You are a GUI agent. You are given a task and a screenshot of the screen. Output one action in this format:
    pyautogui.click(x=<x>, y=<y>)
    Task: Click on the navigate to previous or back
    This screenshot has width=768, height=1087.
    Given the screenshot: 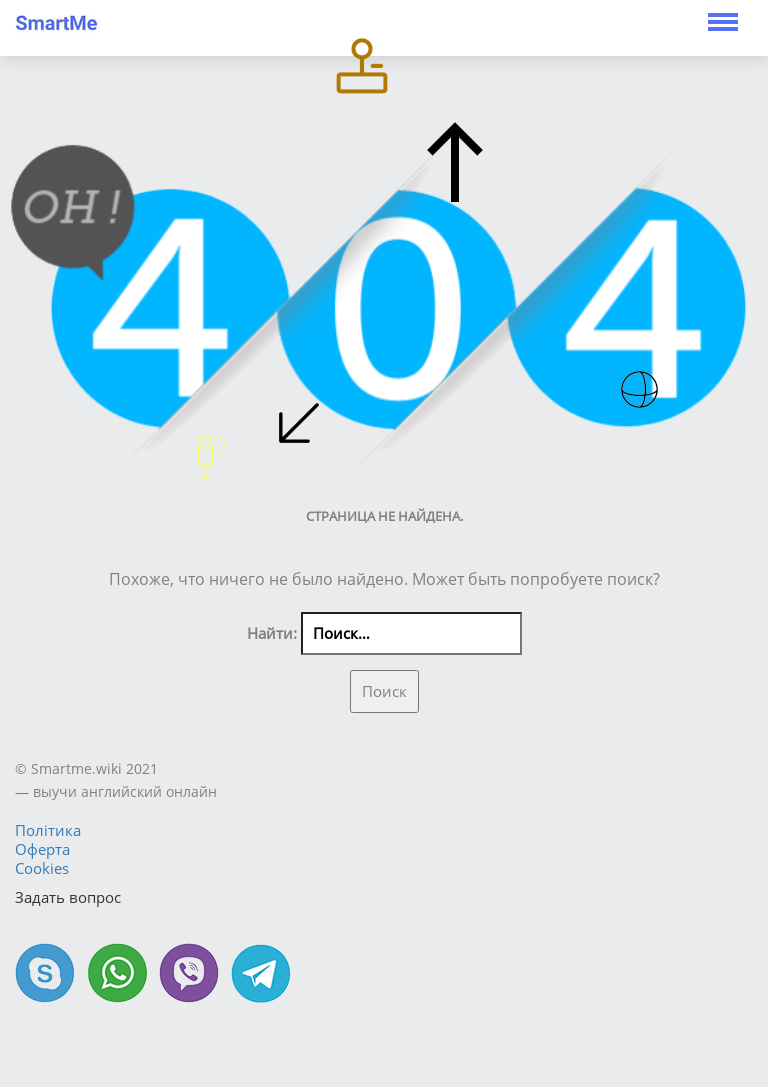 What is the action you would take?
    pyautogui.click(x=299, y=423)
    